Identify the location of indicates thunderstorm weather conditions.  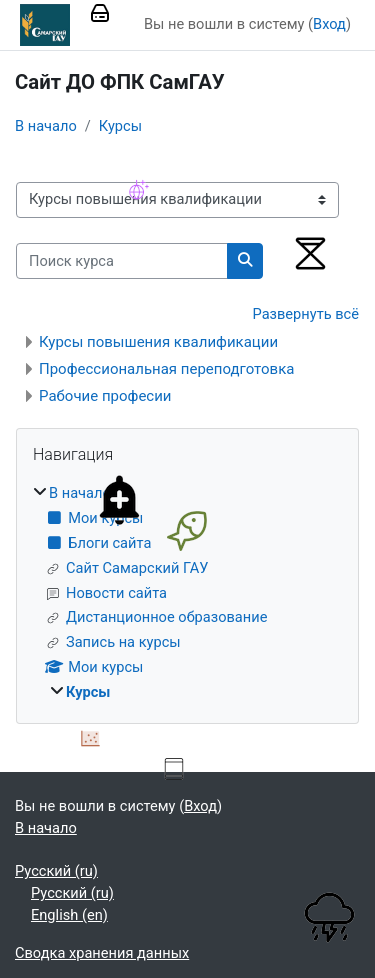
(329, 917).